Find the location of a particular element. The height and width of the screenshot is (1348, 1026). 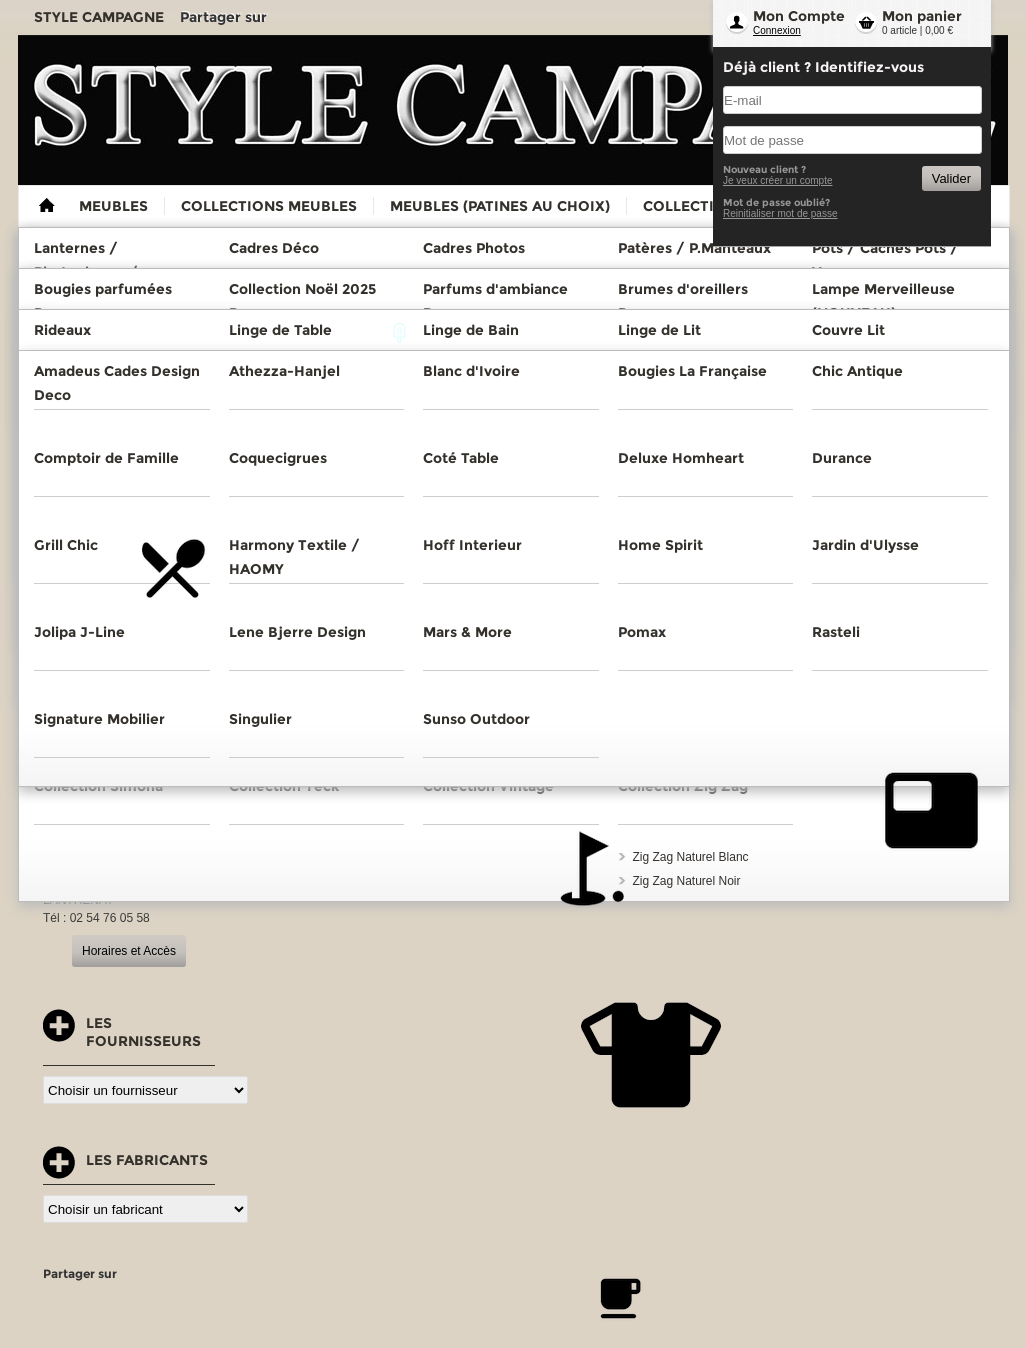

browse clothing or apparel items is located at coordinates (651, 1055).